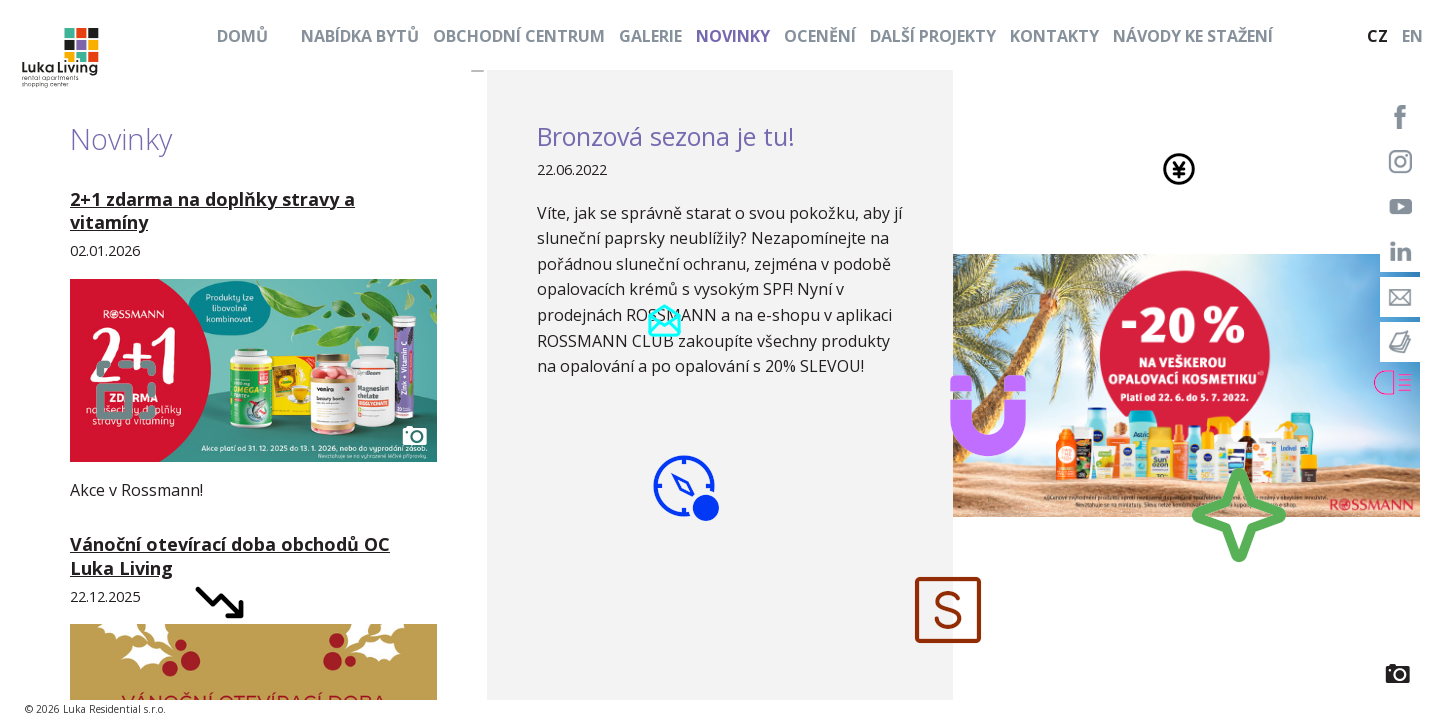 The width and height of the screenshot is (1440, 720). I want to click on indicates a read or opened email, so click(664, 320).